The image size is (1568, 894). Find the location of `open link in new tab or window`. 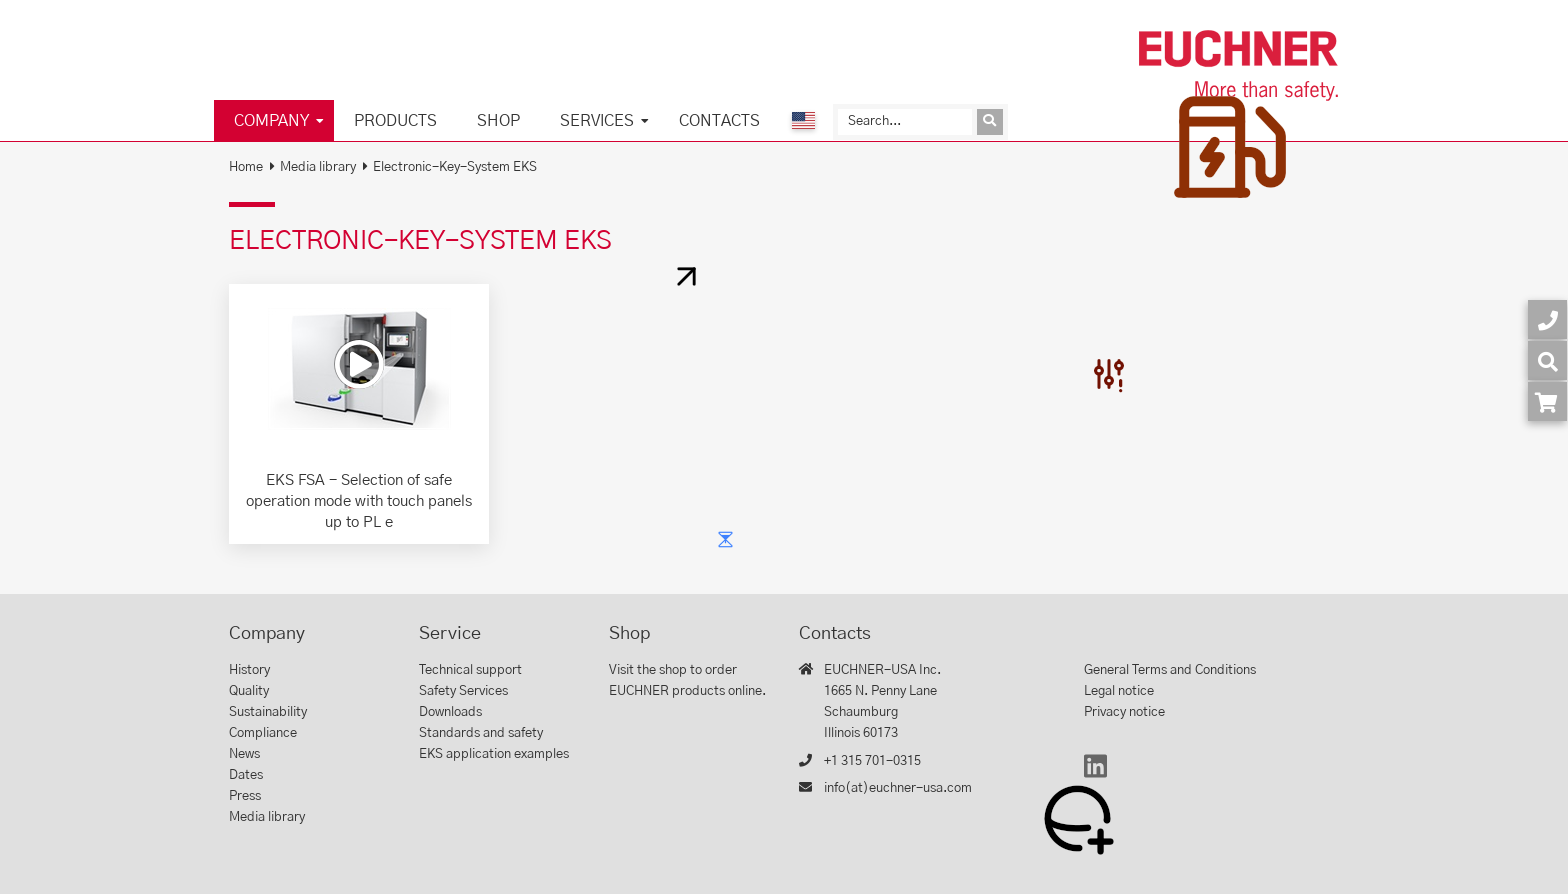

open link in new tab or window is located at coordinates (686, 276).